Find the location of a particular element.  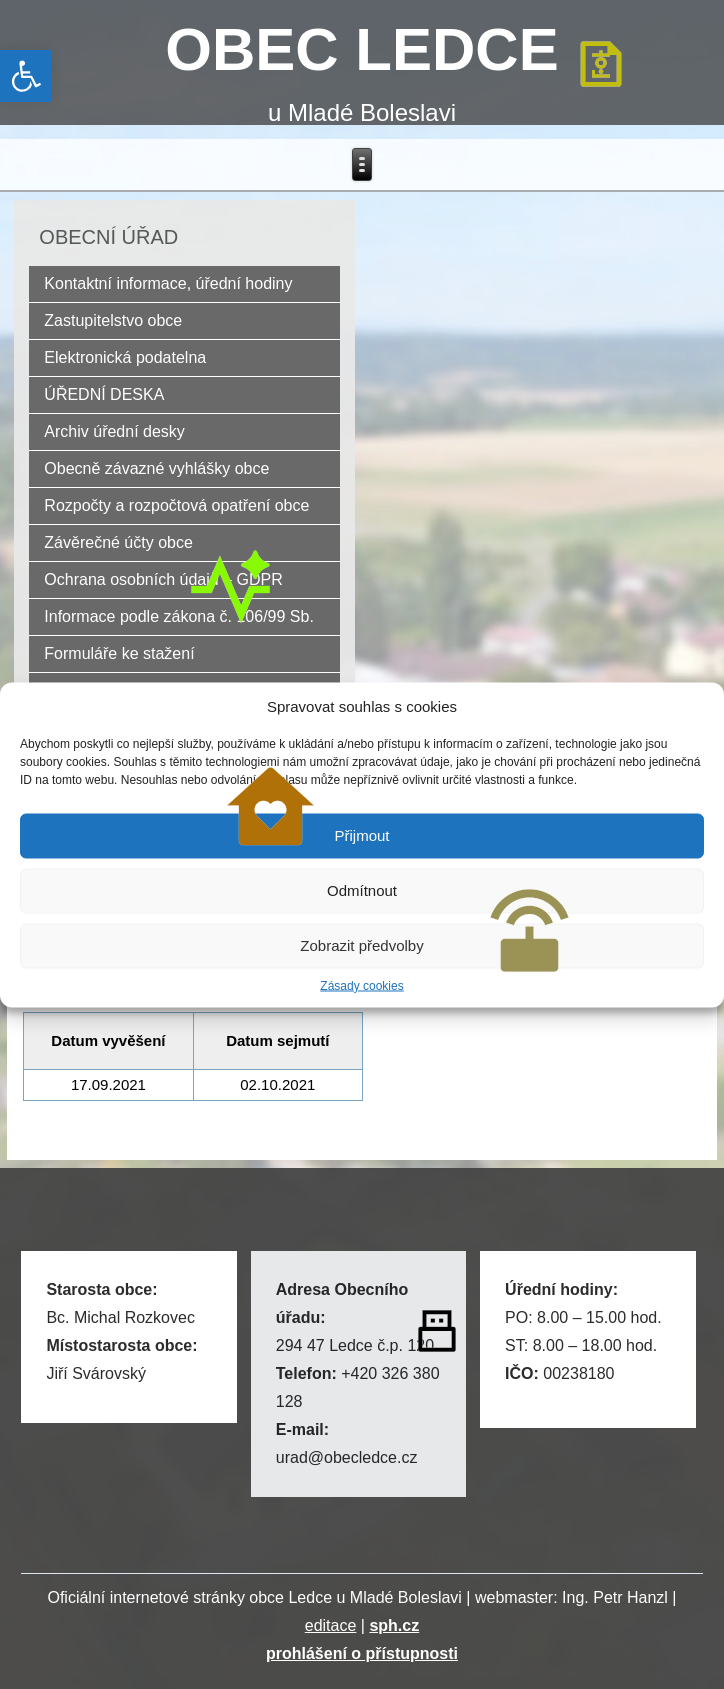

access USB drive or external storage is located at coordinates (437, 1331).